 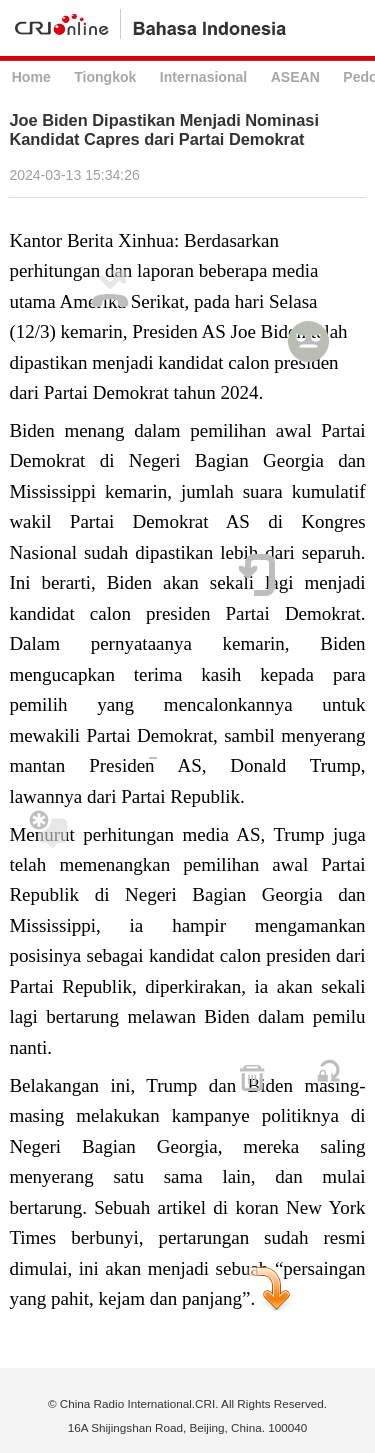 What do you see at coordinates (153, 755) in the screenshot?
I see `minimize the current window` at bounding box center [153, 755].